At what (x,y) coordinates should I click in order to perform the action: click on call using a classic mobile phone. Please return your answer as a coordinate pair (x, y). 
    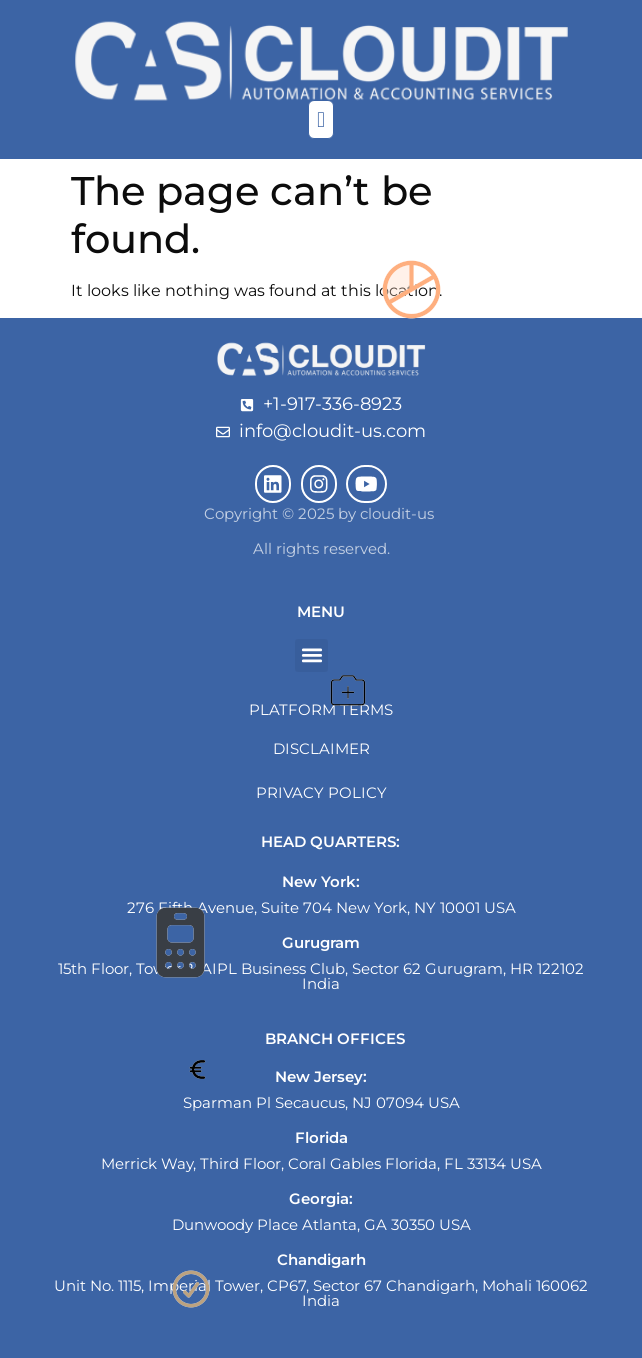
    Looking at the image, I should click on (180, 942).